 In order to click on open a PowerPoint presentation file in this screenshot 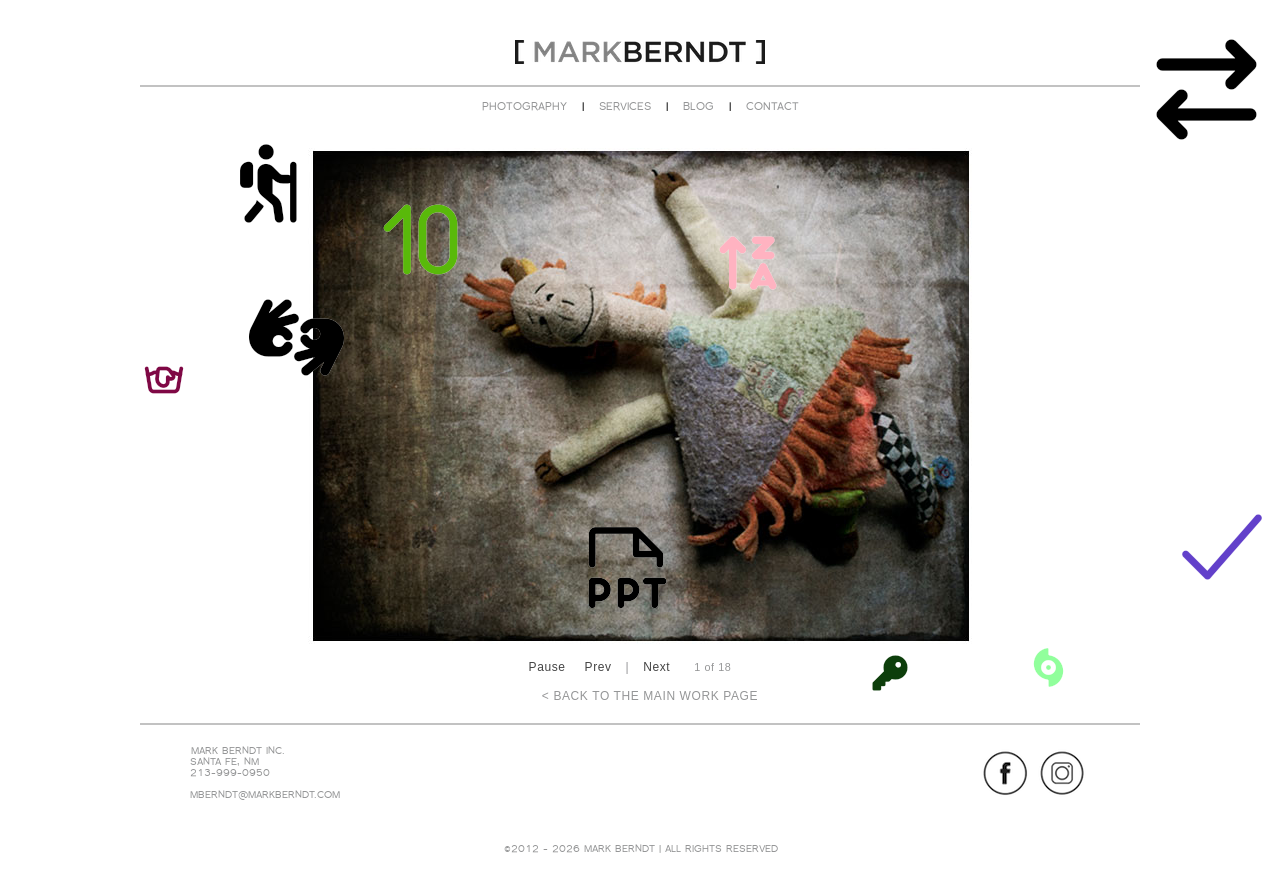, I will do `click(626, 571)`.